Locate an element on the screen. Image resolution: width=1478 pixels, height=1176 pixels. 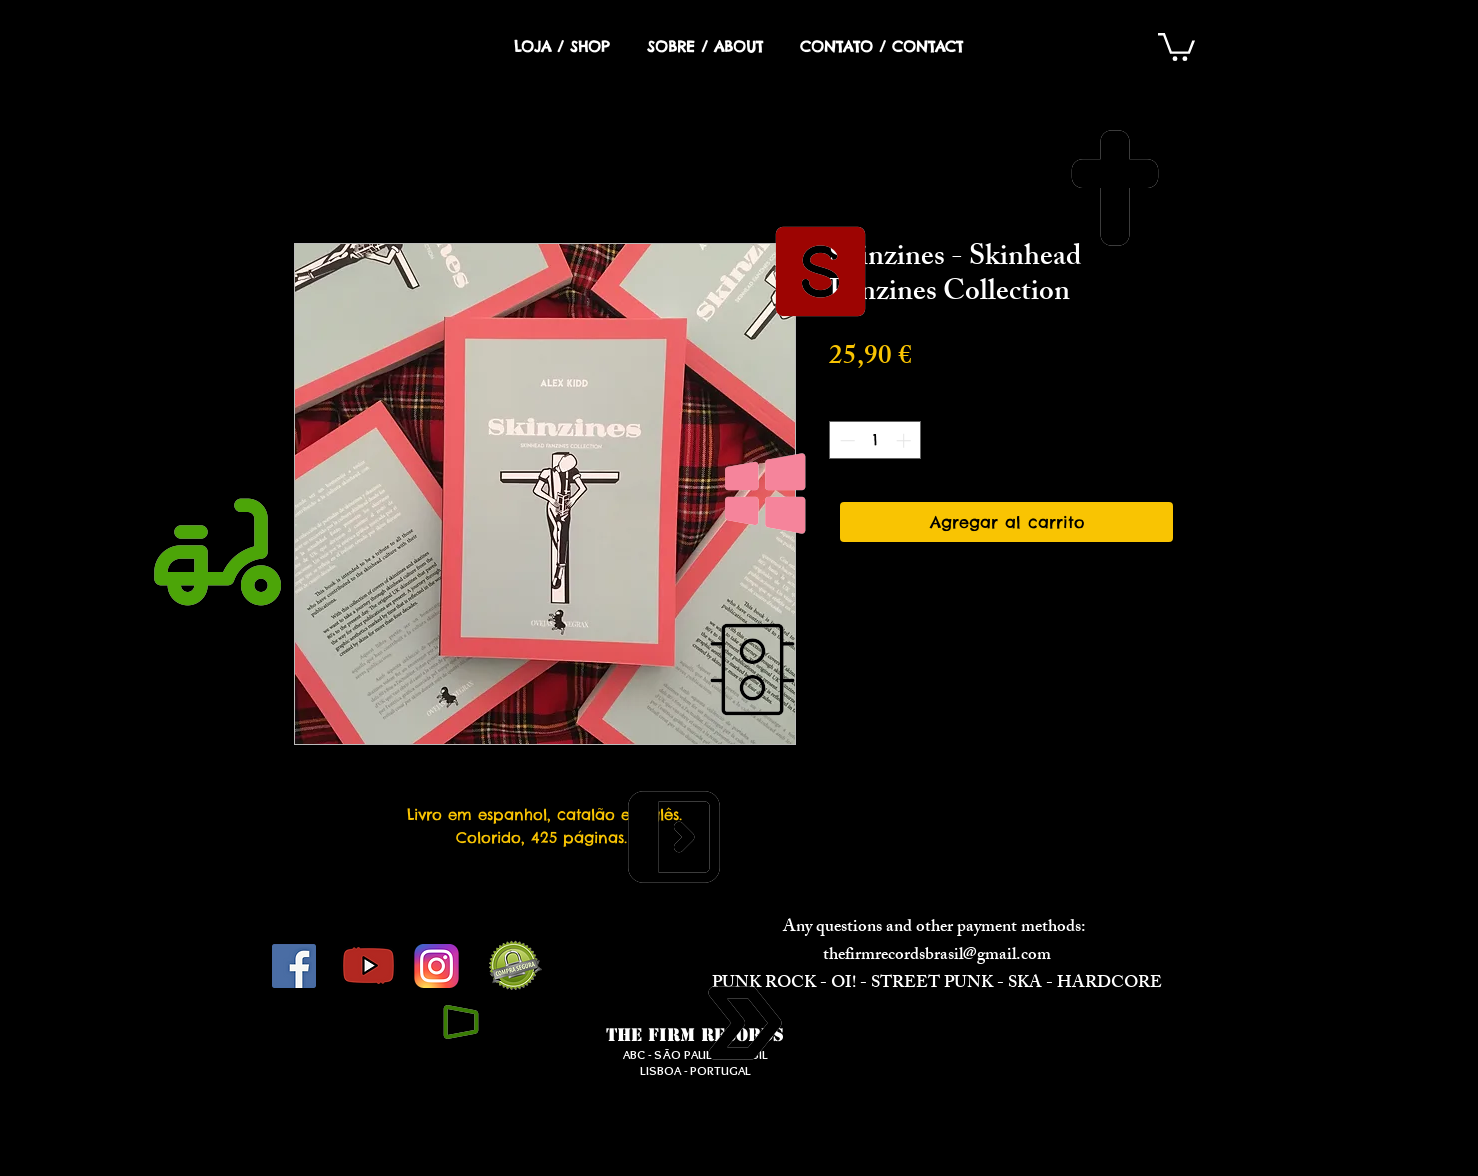
stripe payment integration is located at coordinates (820, 271).